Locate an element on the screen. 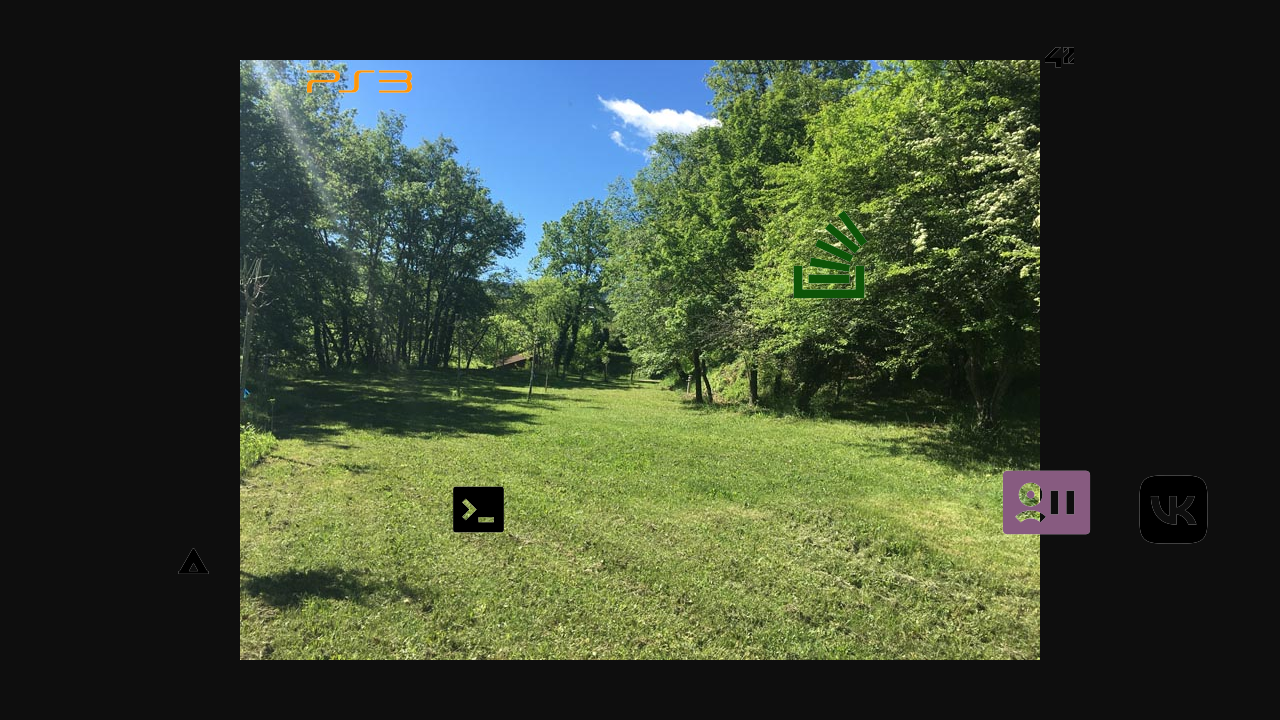  42 coding school logo is located at coordinates (1059, 57).